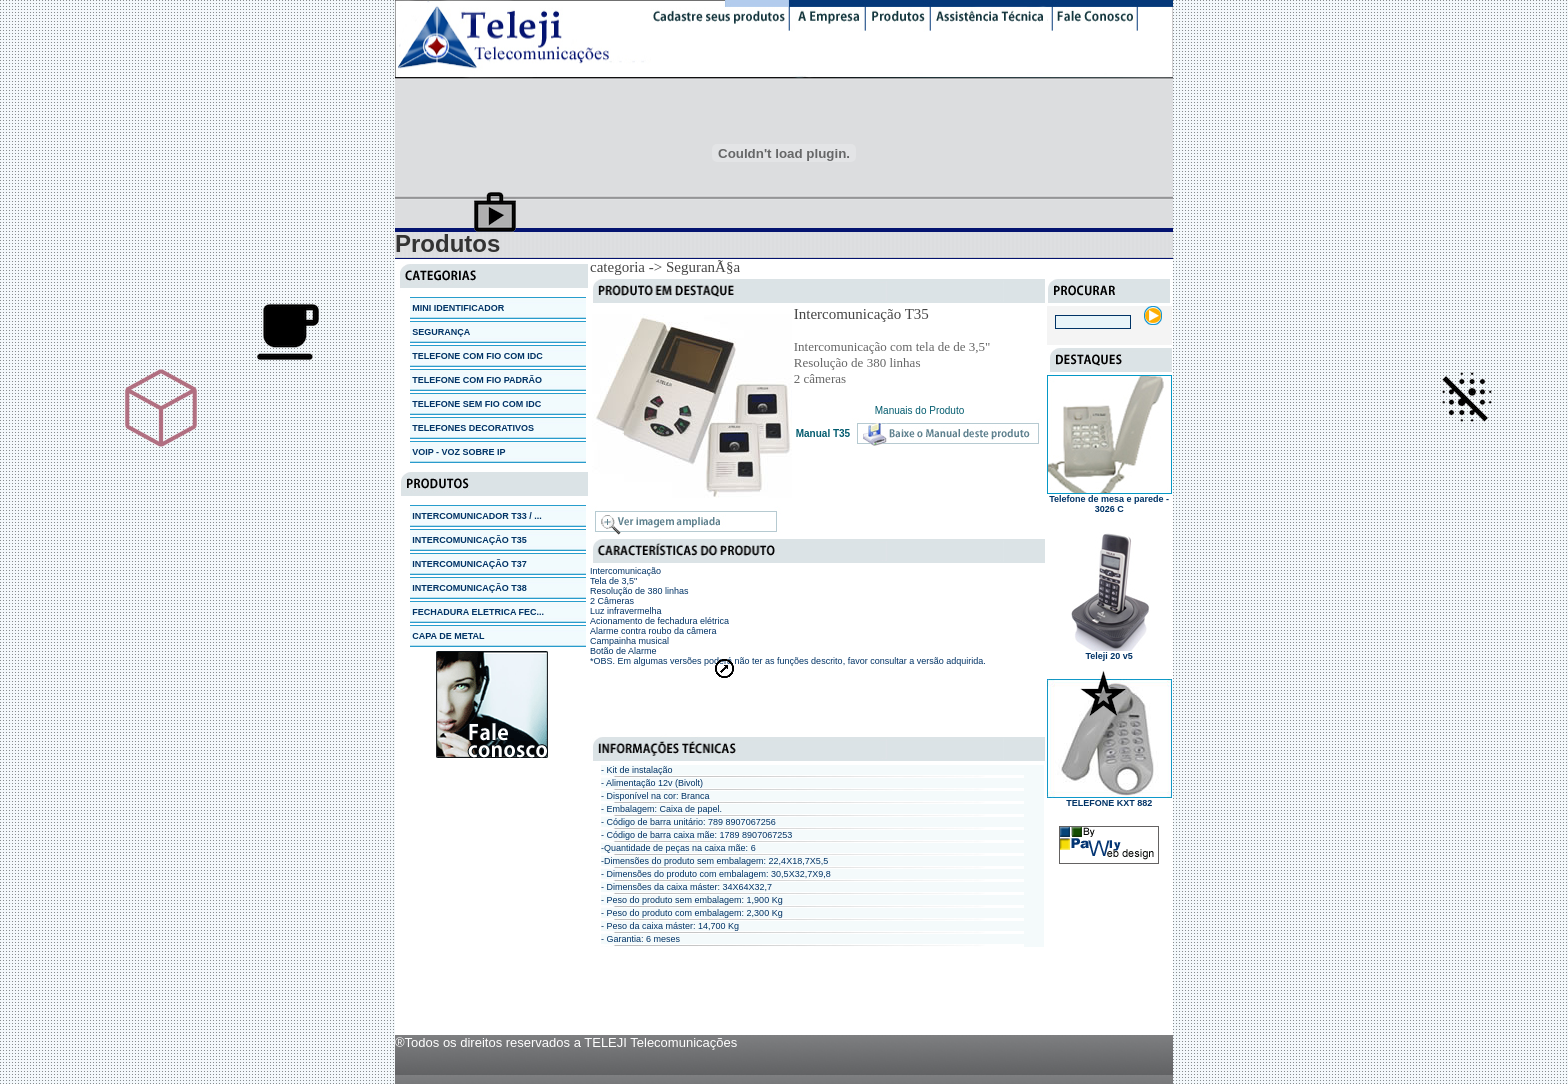  Describe the element at coordinates (161, 408) in the screenshot. I see `view 3D model or object` at that location.